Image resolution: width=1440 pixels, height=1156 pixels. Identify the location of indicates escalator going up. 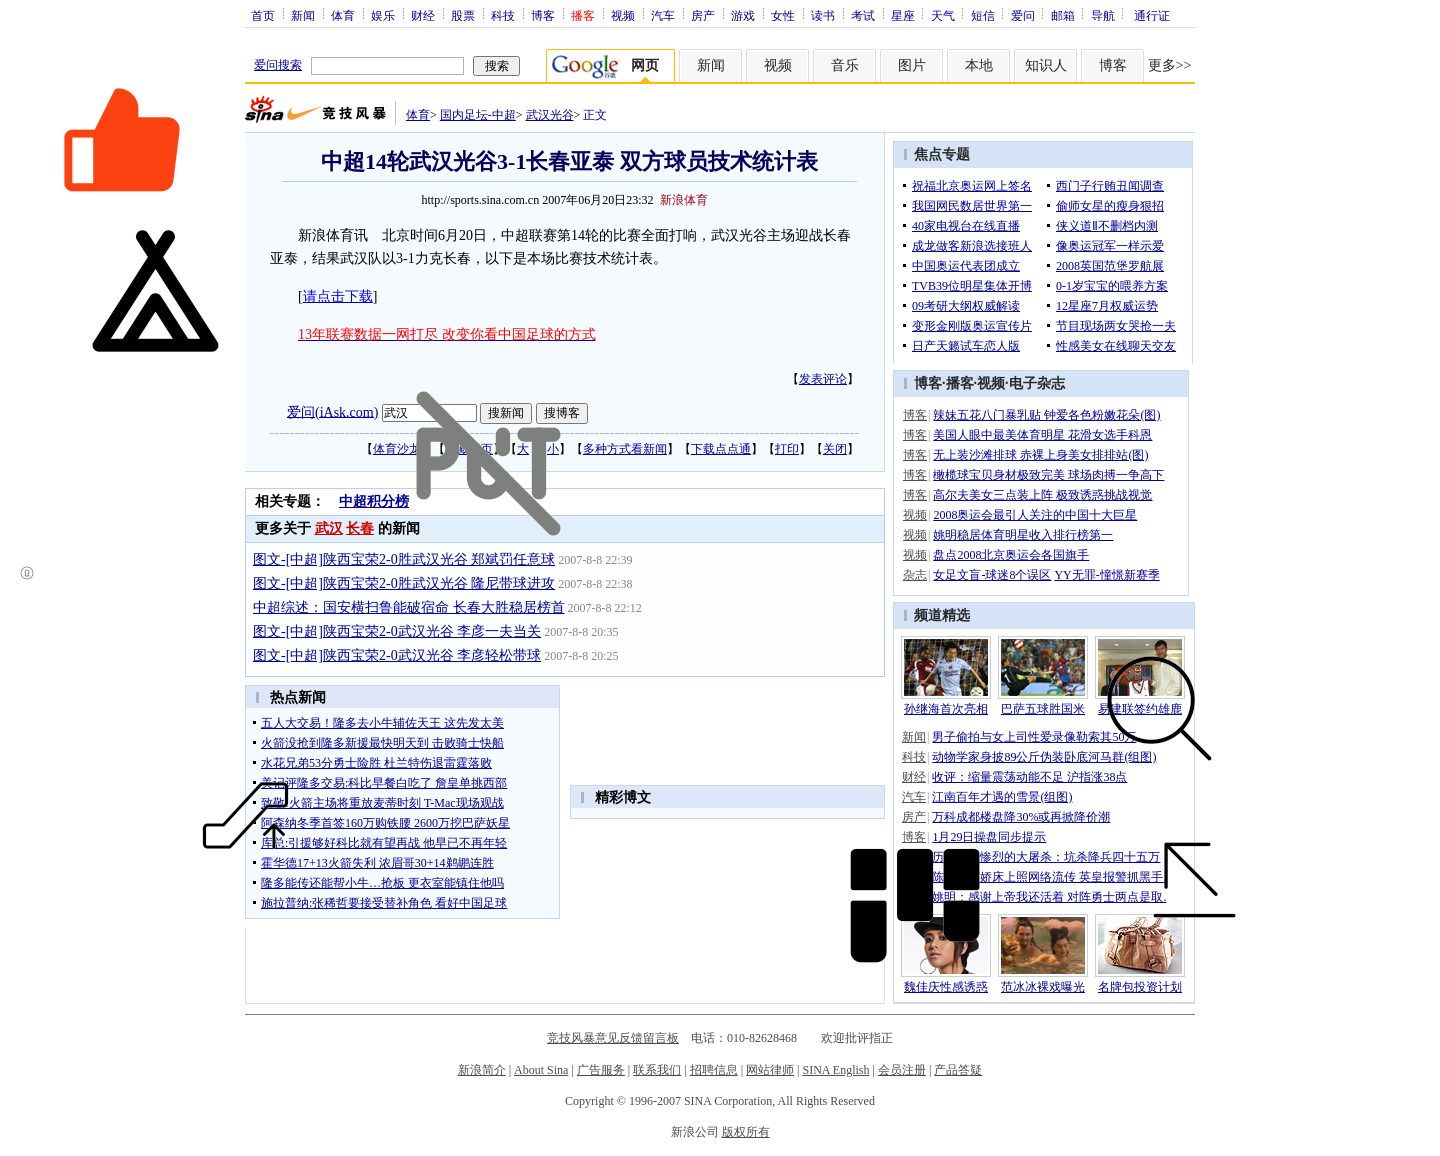
(245, 815).